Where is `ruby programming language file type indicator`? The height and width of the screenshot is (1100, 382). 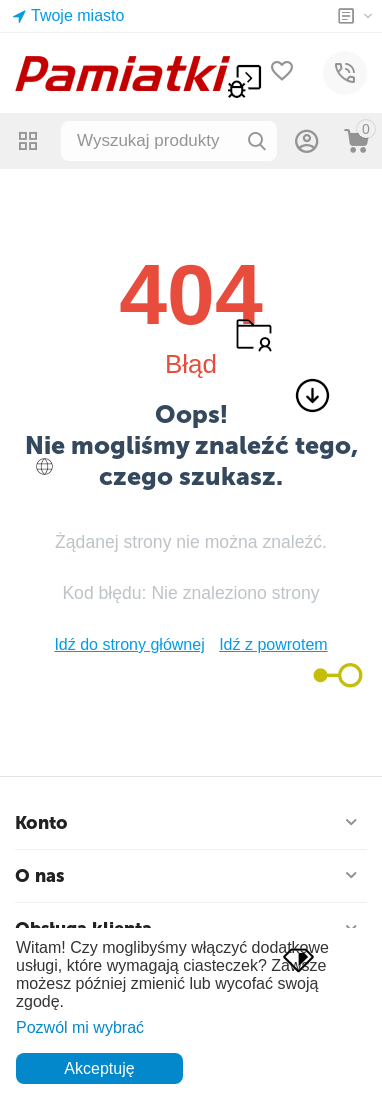 ruby programming language file type indicator is located at coordinates (298, 959).